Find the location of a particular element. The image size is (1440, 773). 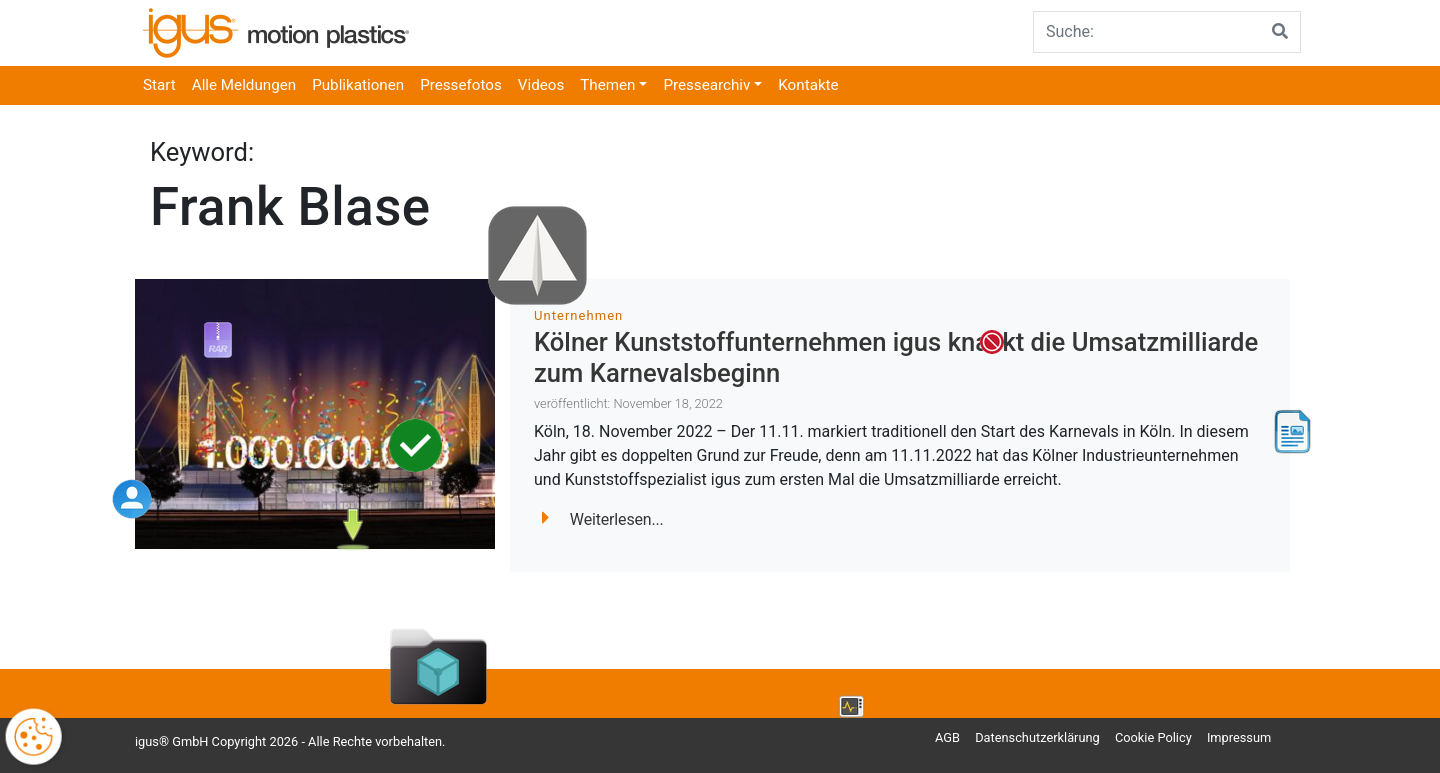

confirm or approve an action is located at coordinates (415, 445).